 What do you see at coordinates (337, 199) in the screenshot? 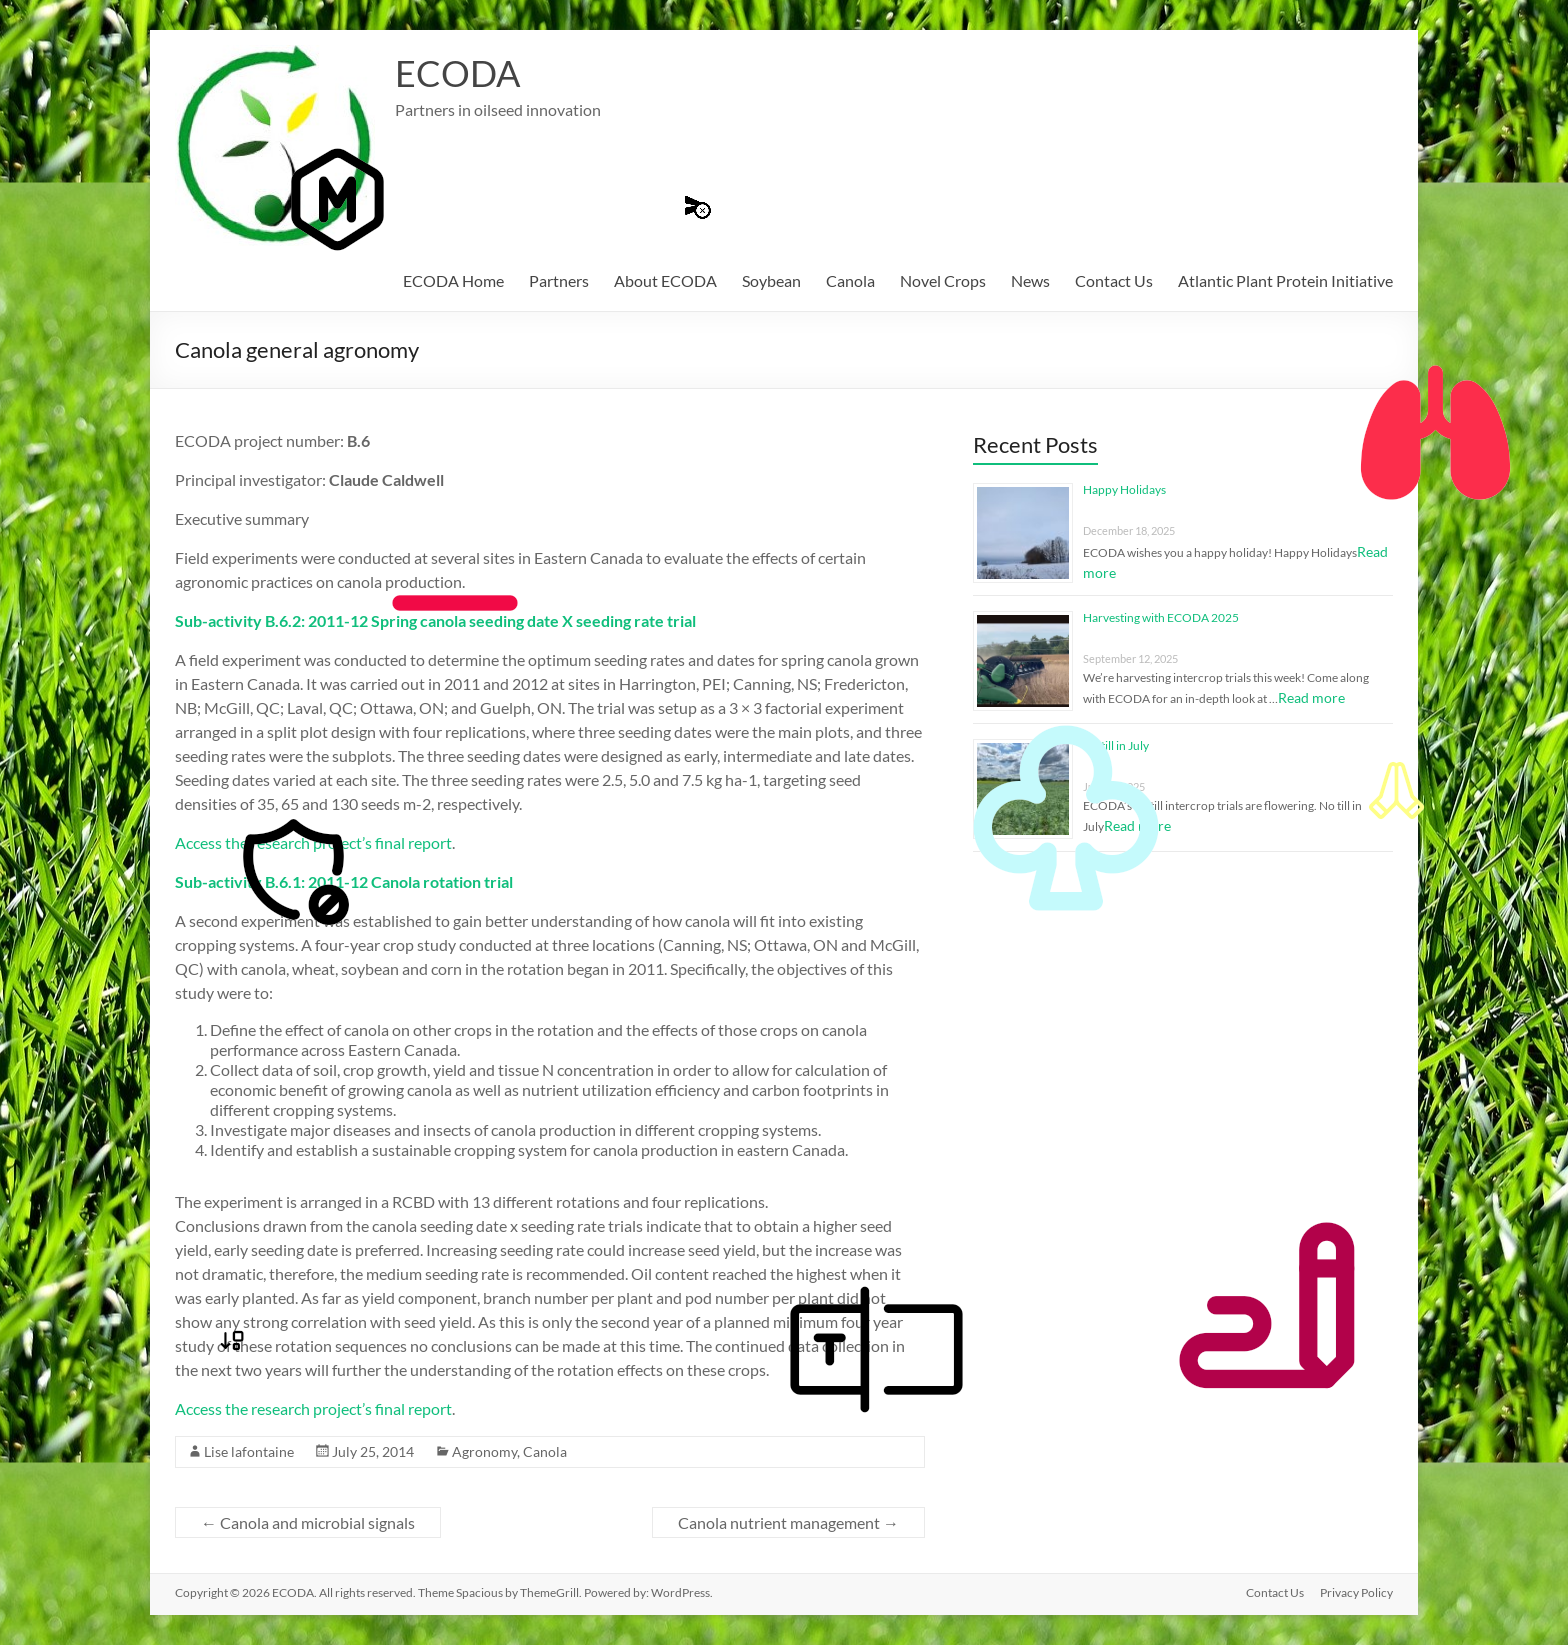
I see `indicates a module or component in a system` at bounding box center [337, 199].